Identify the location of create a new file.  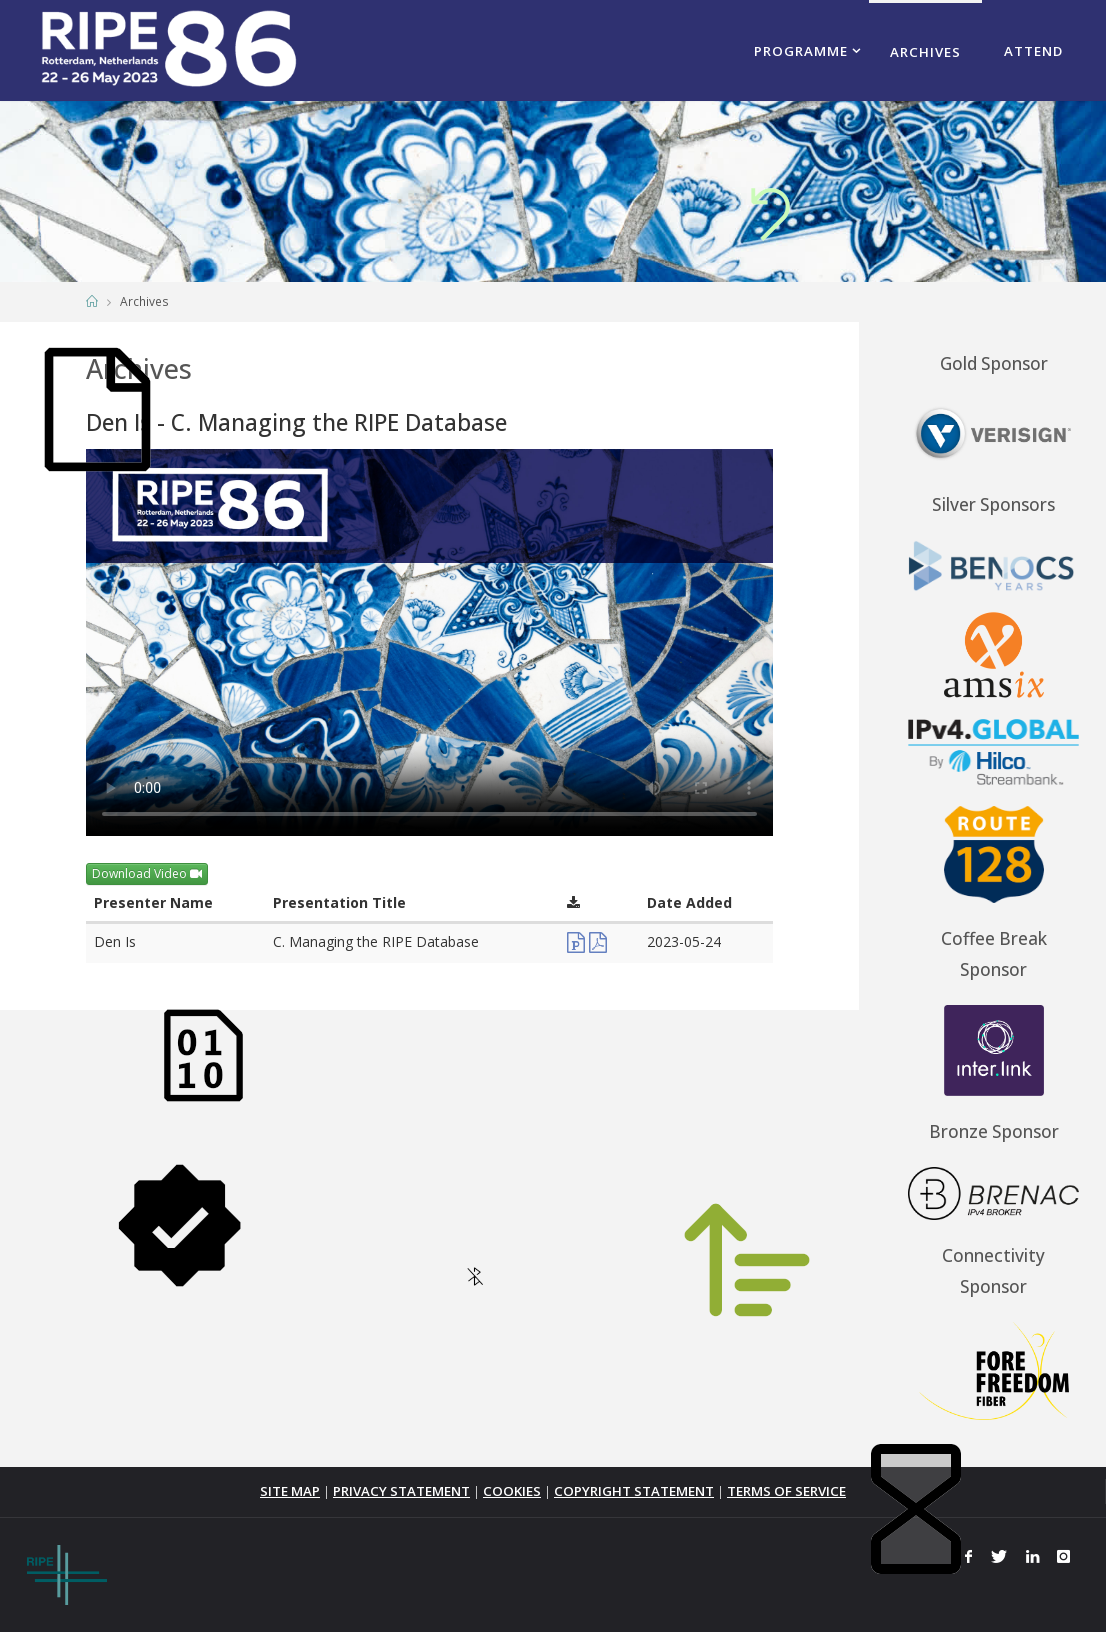
(97, 409).